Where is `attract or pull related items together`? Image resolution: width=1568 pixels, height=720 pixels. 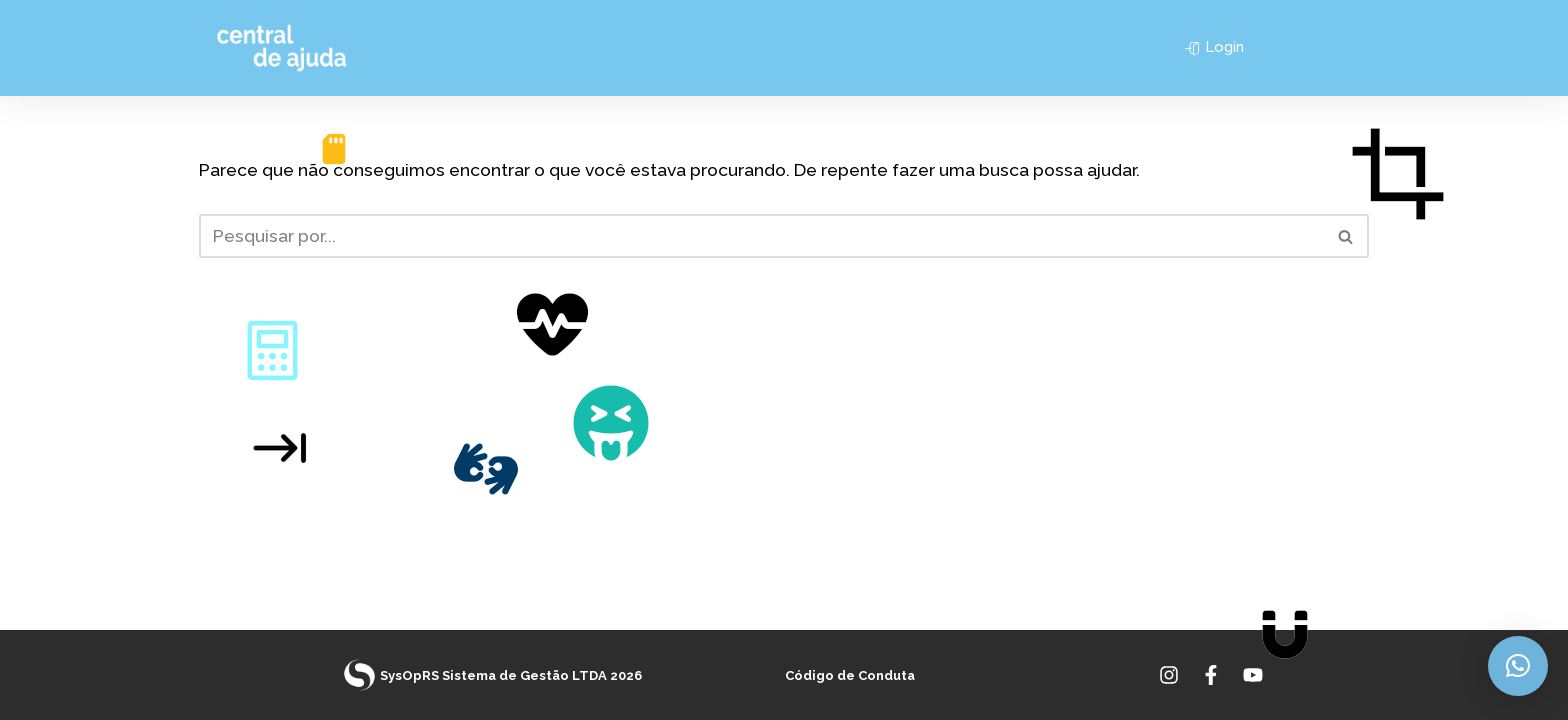
attract or pull related items together is located at coordinates (1285, 633).